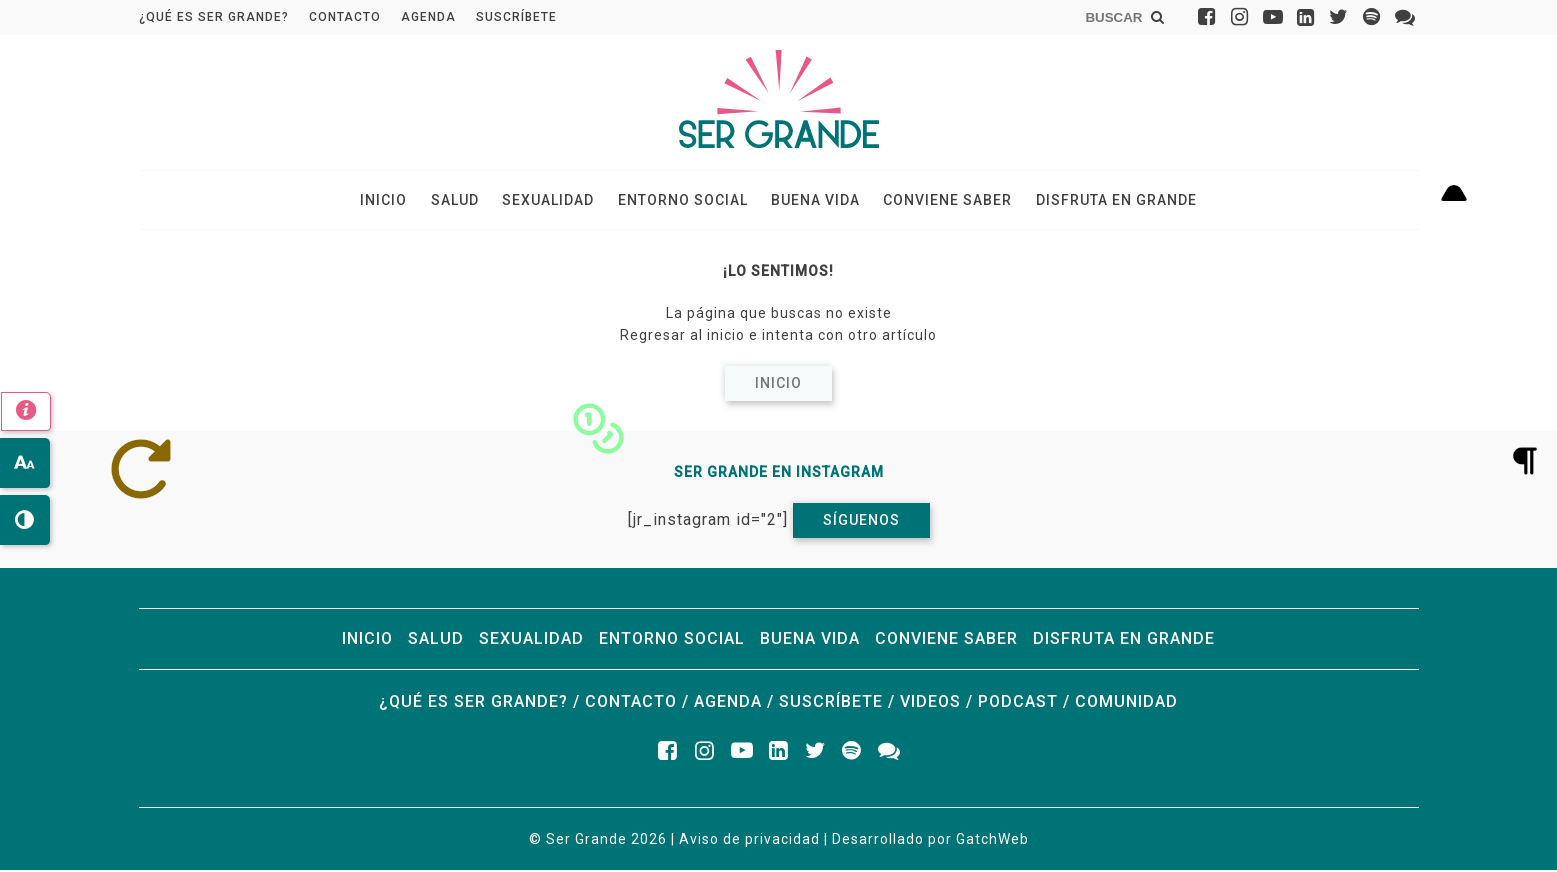 This screenshot has height=872, width=1557. I want to click on view your coin balance or currency, so click(598, 428).